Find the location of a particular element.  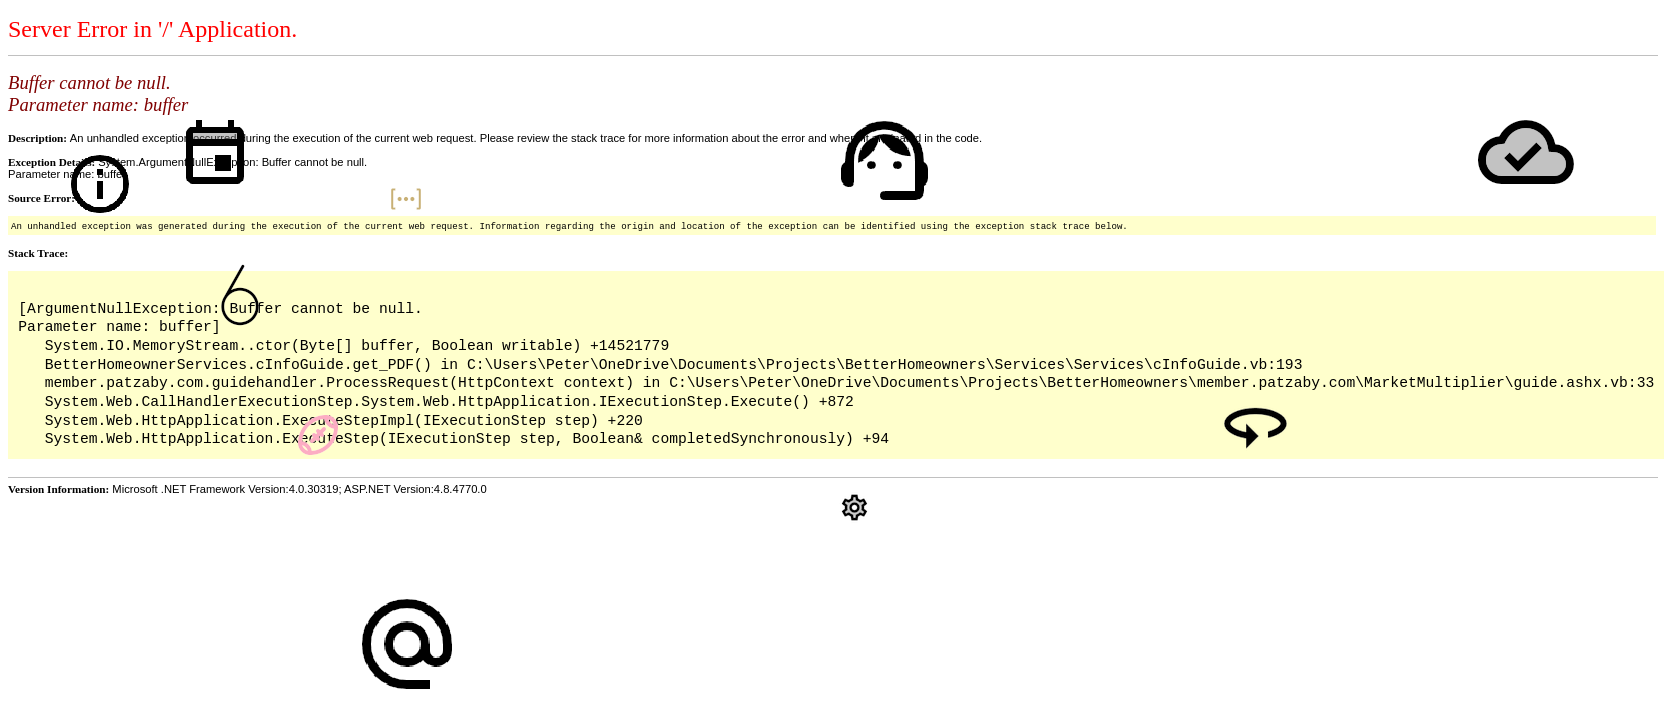

indicates the number six in a list or sequence is located at coordinates (240, 295).